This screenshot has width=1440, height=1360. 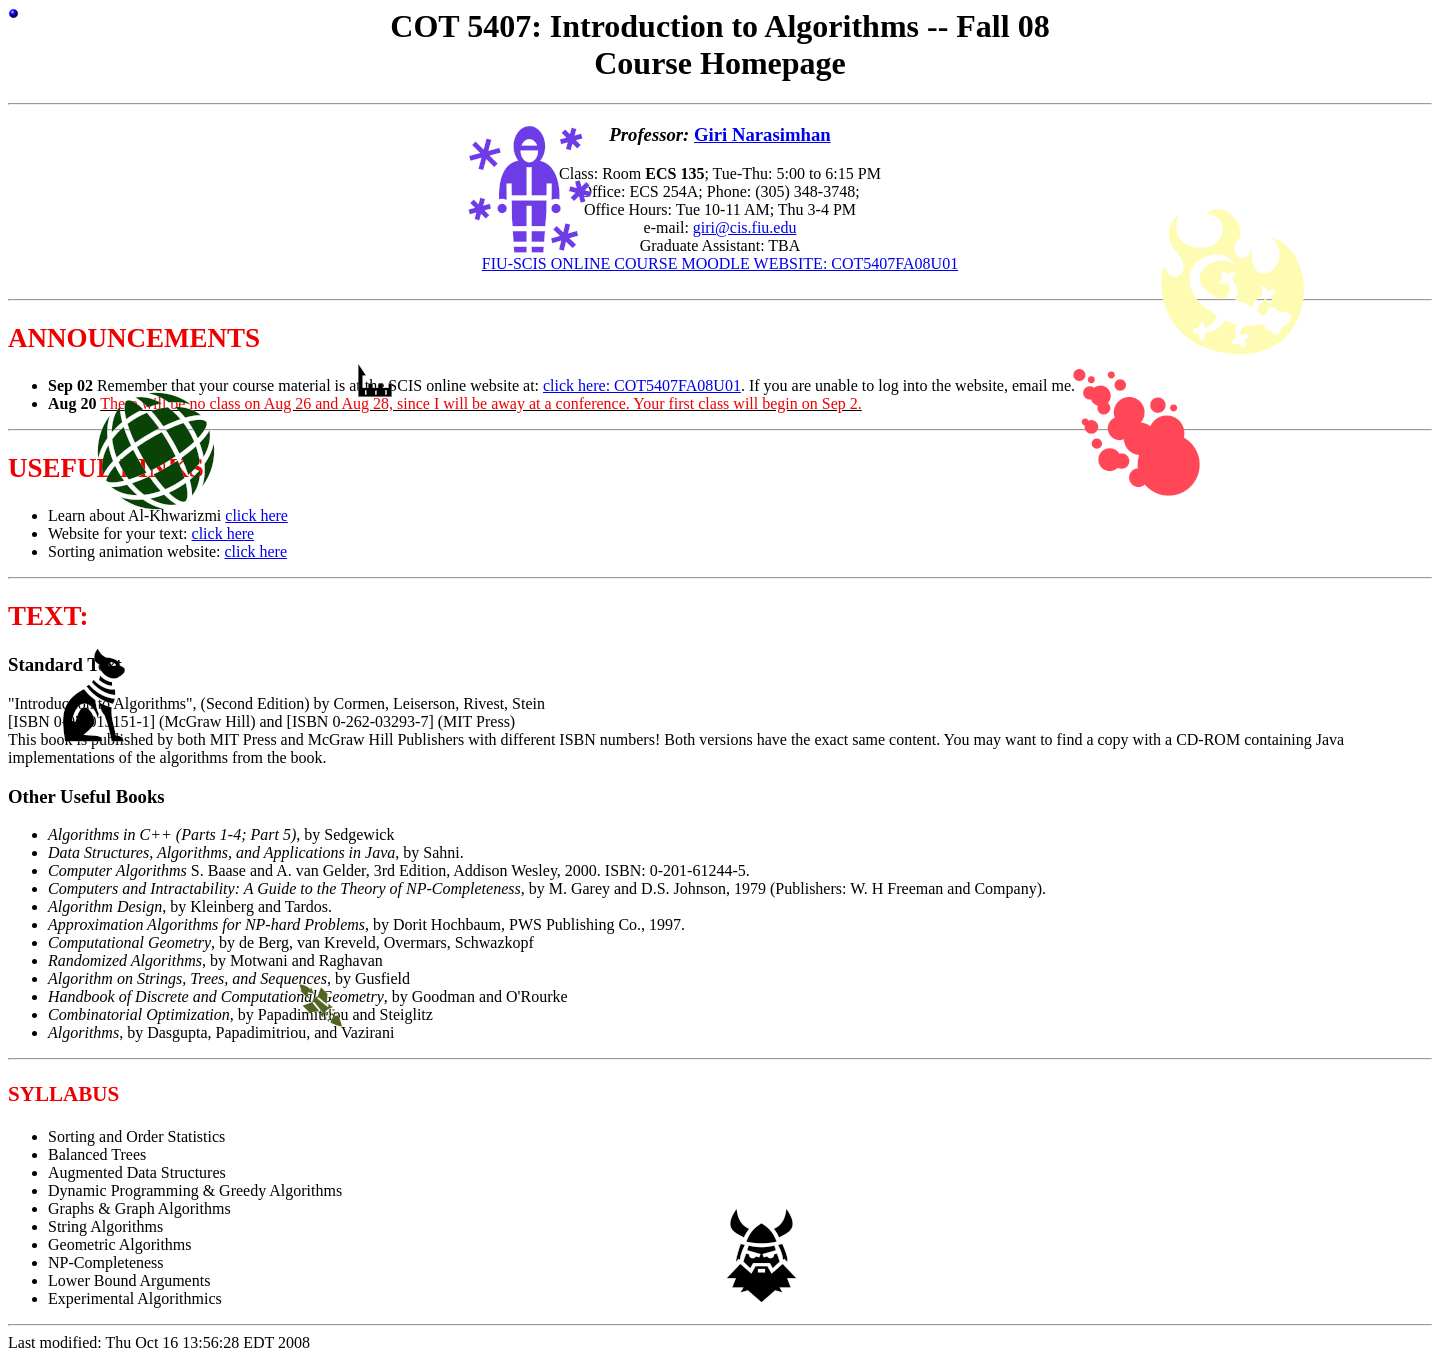 I want to click on indicates severe winter weather conditions, so click(x=529, y=189).